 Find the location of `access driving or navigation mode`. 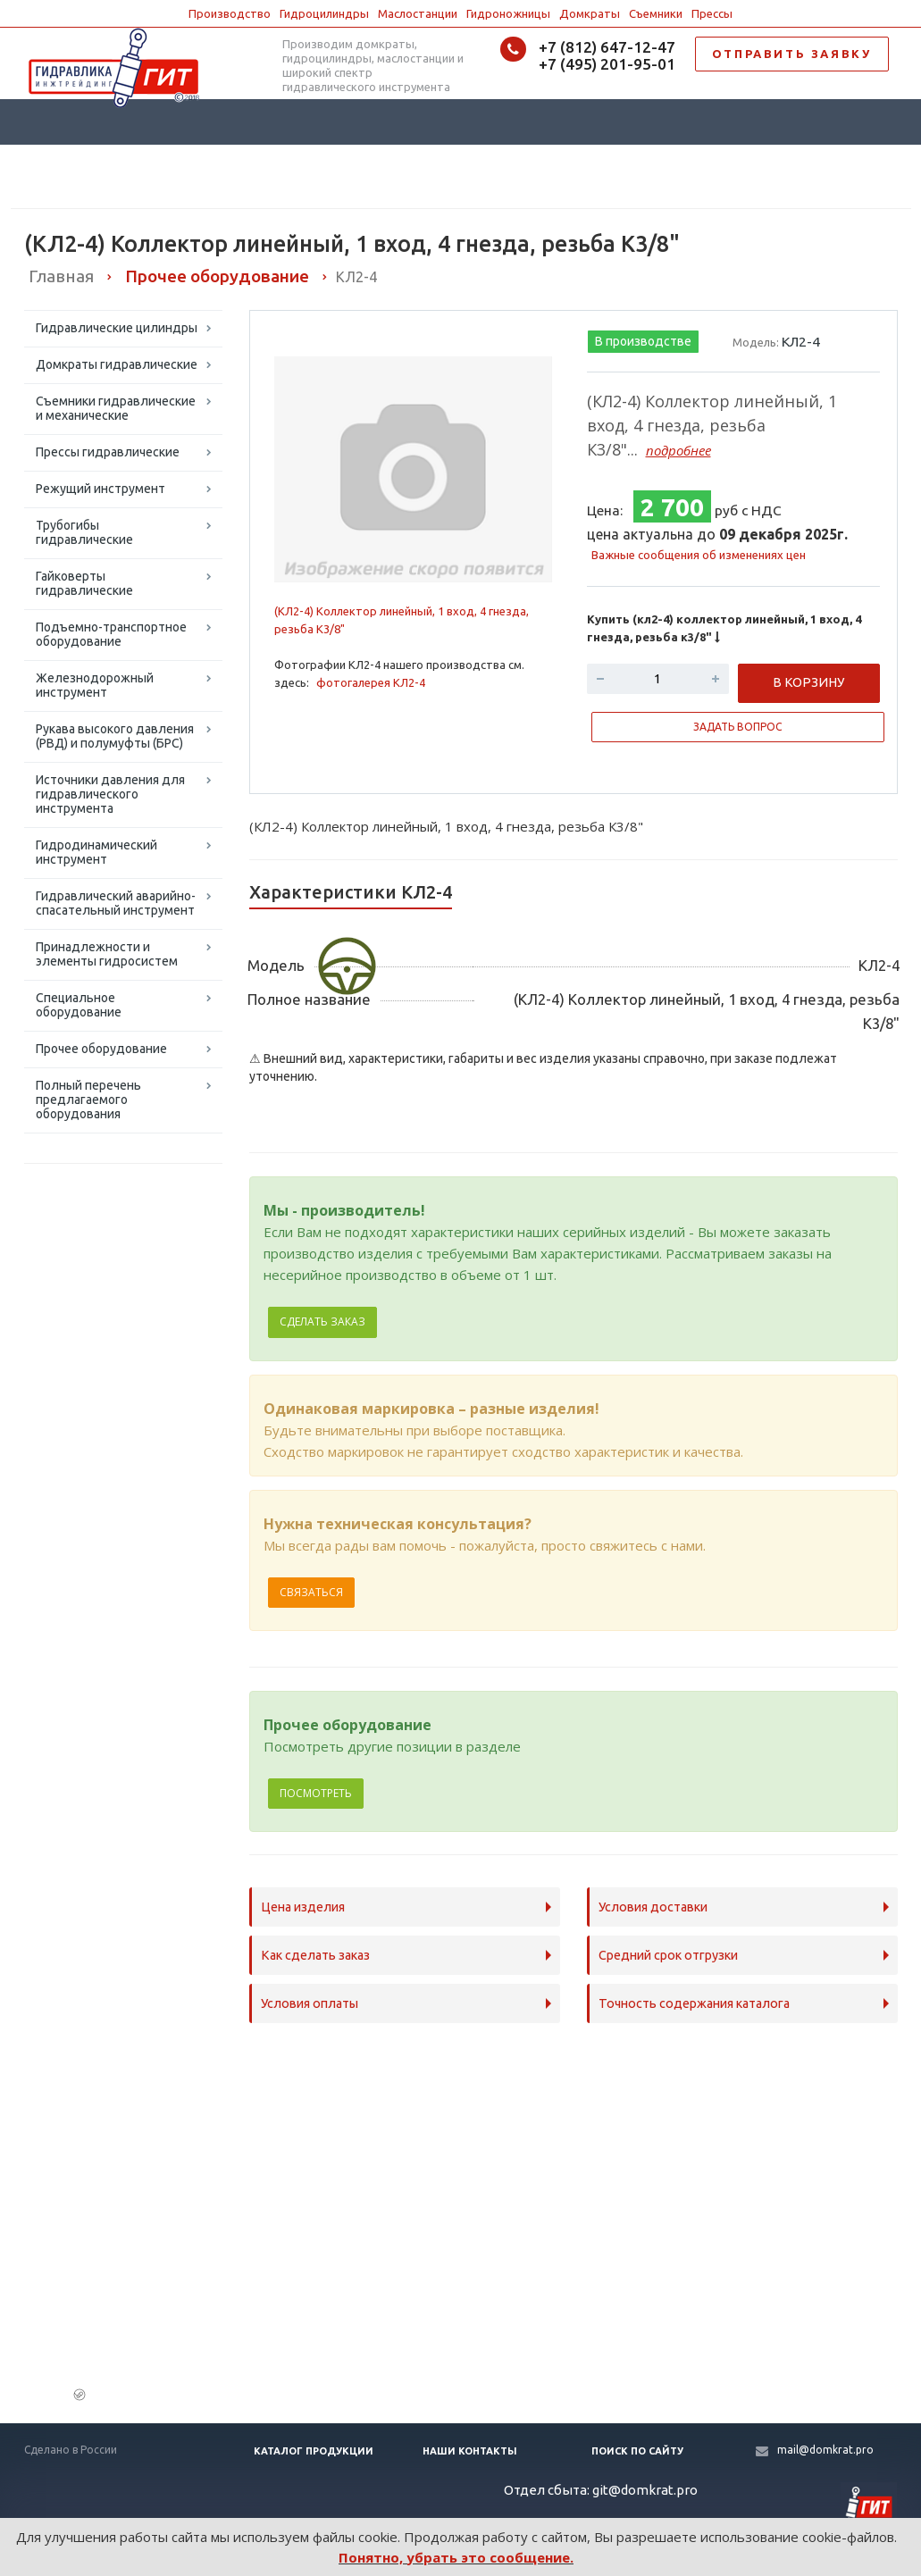

access driving or navigation mode is located at coordinates (347, 966).